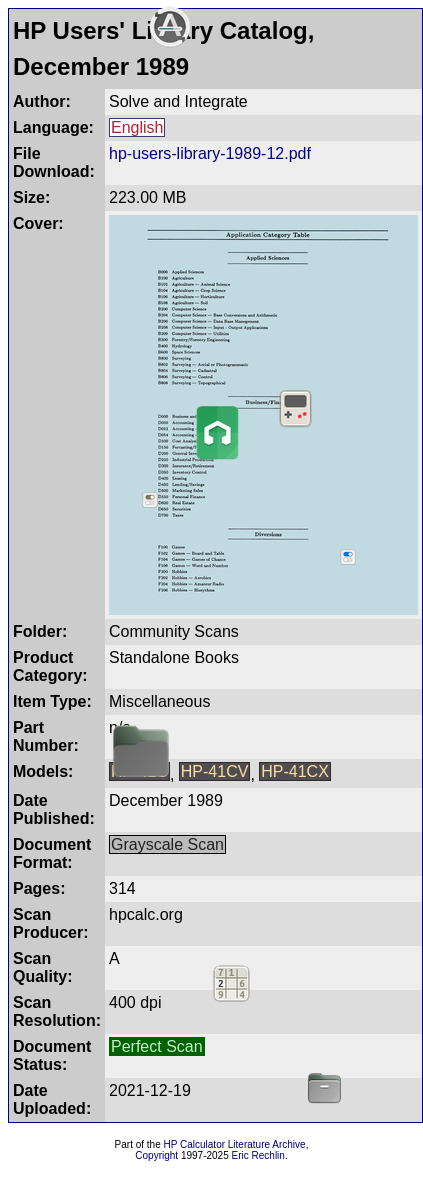  Describe the element at coordinates (324, 1087) in the screenshot. I see `open the file manager application` at that location.